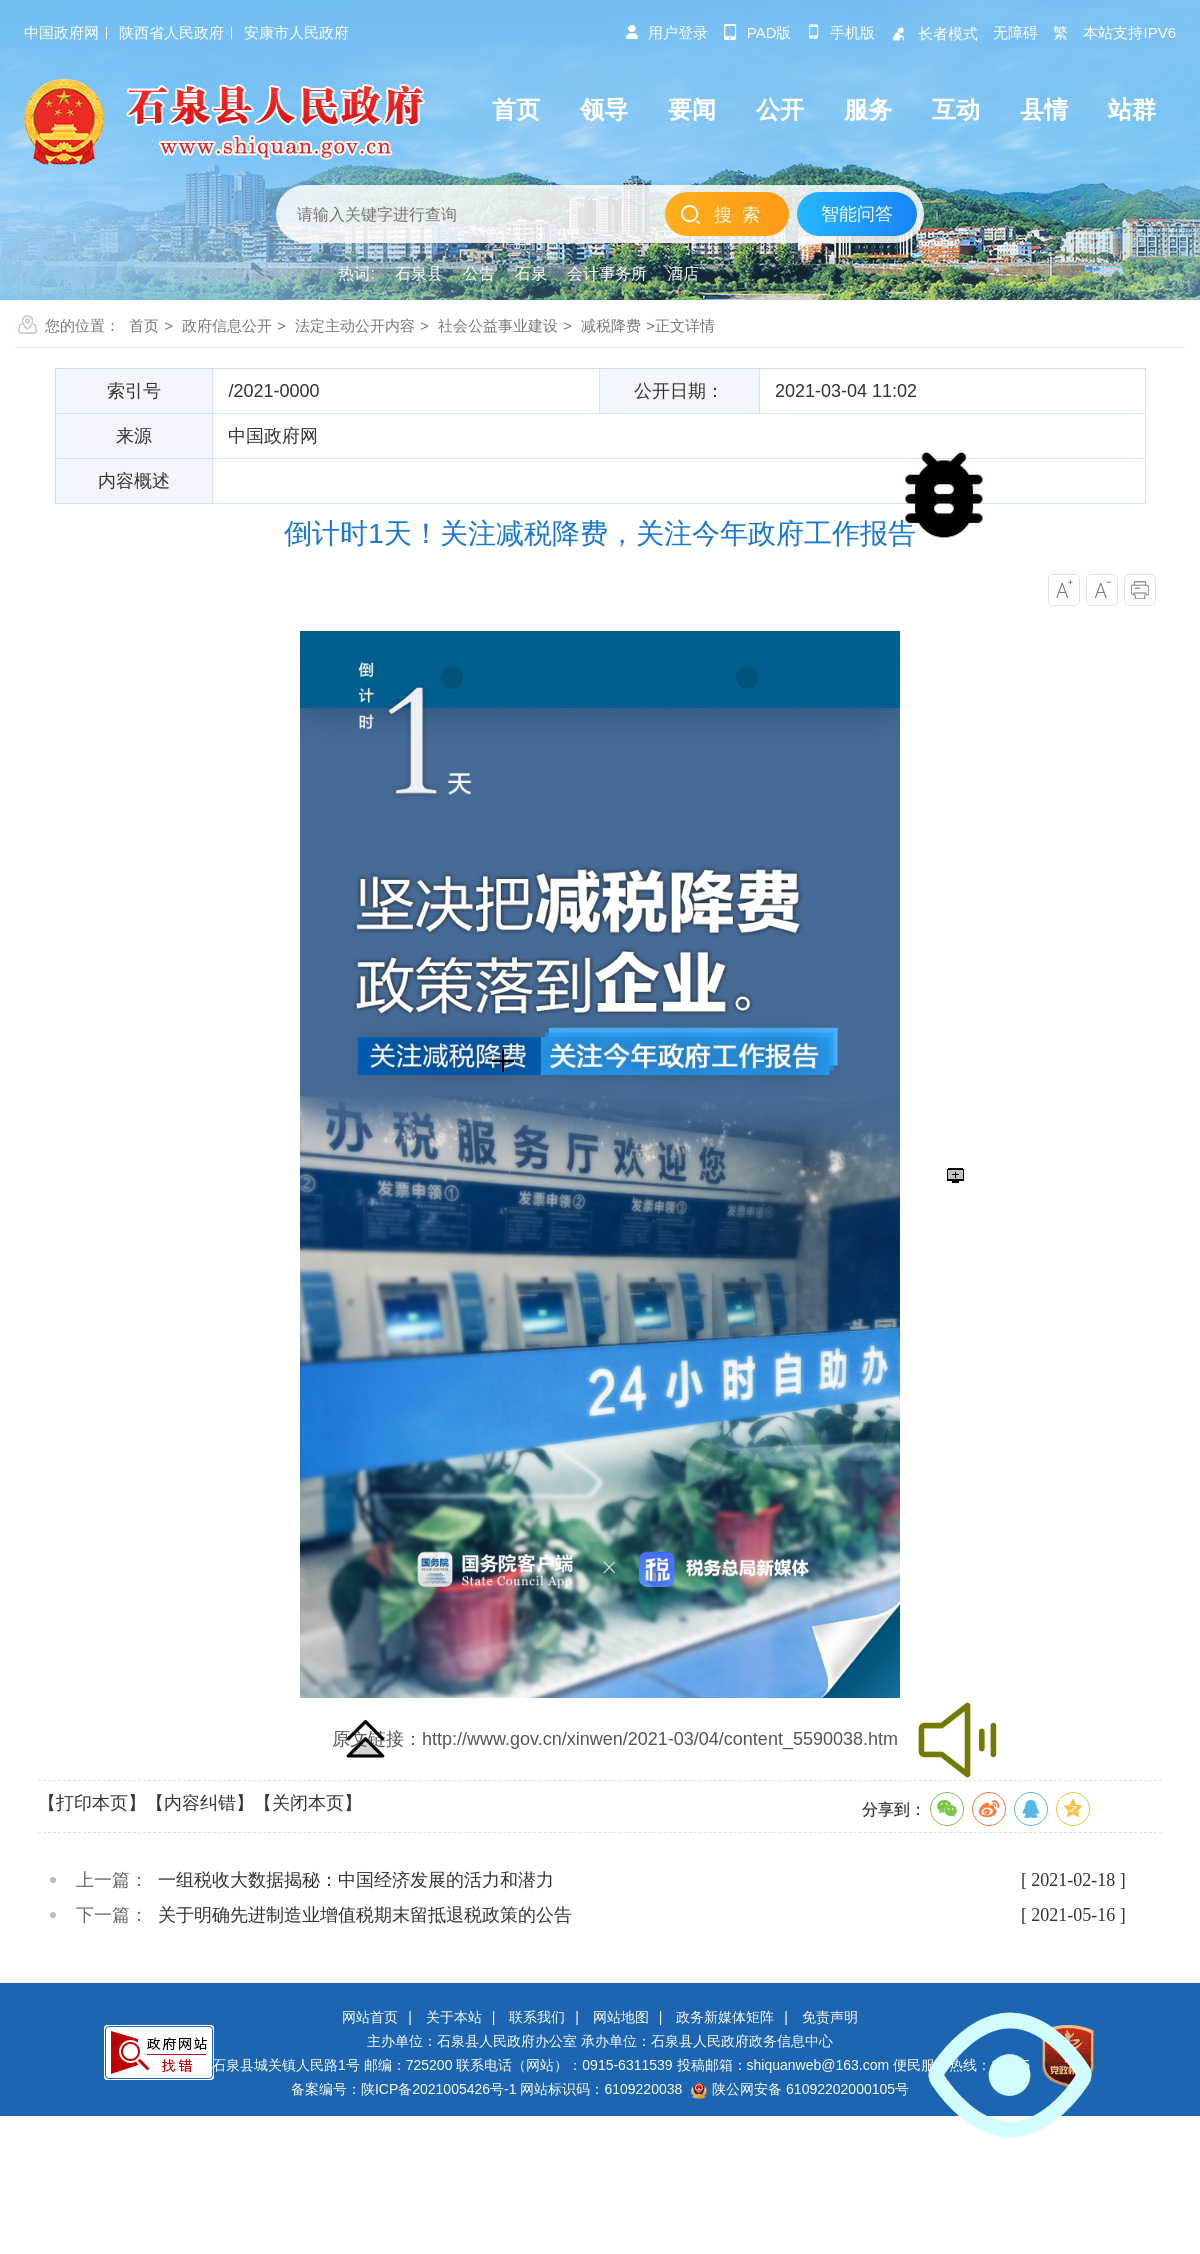 Image resolution: width=1200 pixels, height=2254 pixels. I want to click on add a new item, so click(503, 1061).